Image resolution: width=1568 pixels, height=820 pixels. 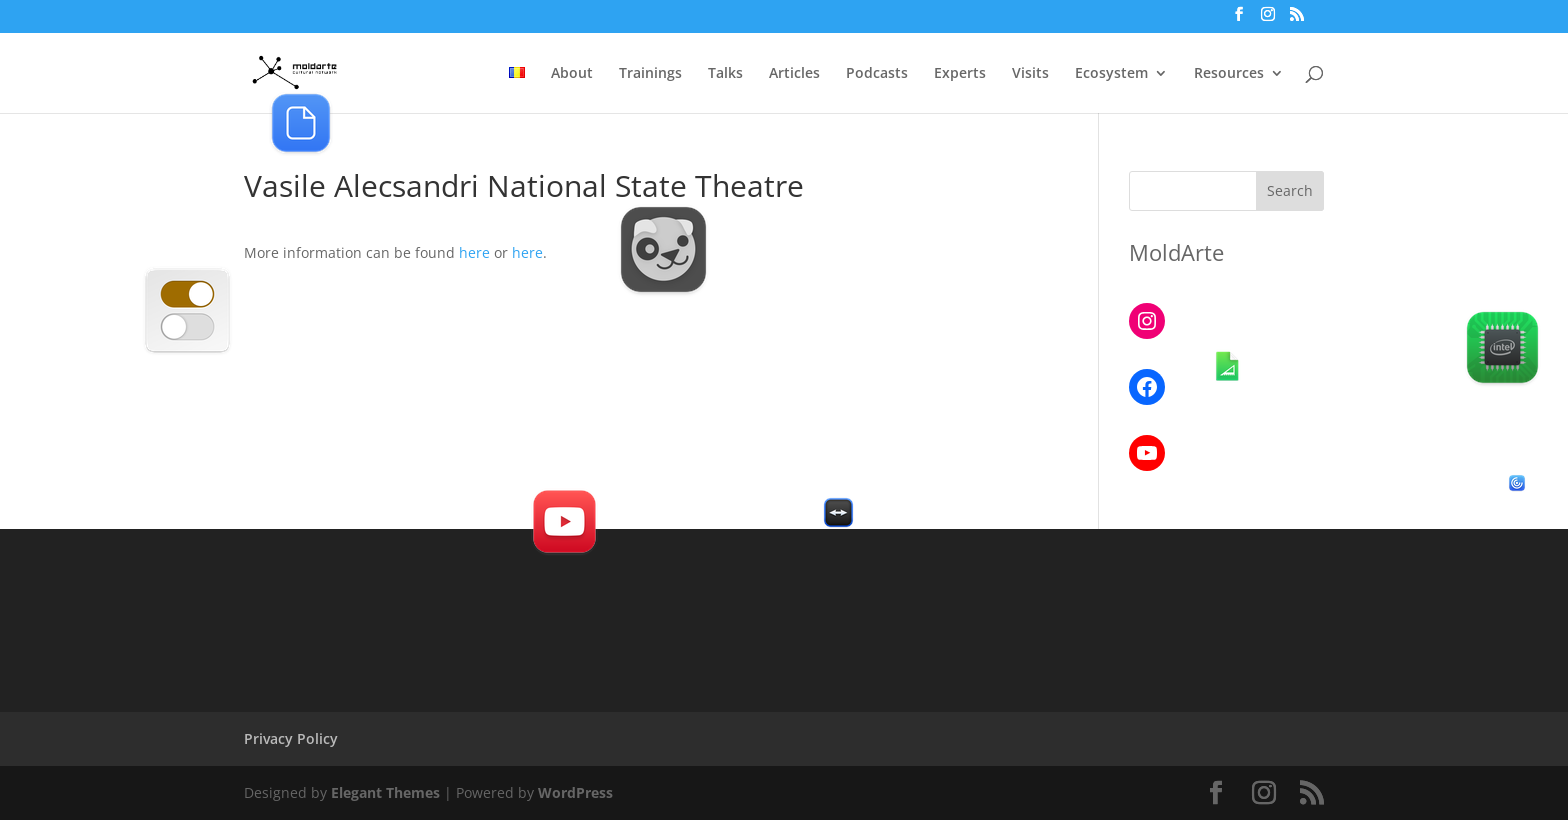 What do you see at coordinates (1517, 483) in the screenshot?
I see `open citrix workspace app` at bounding box center [1517, 483].